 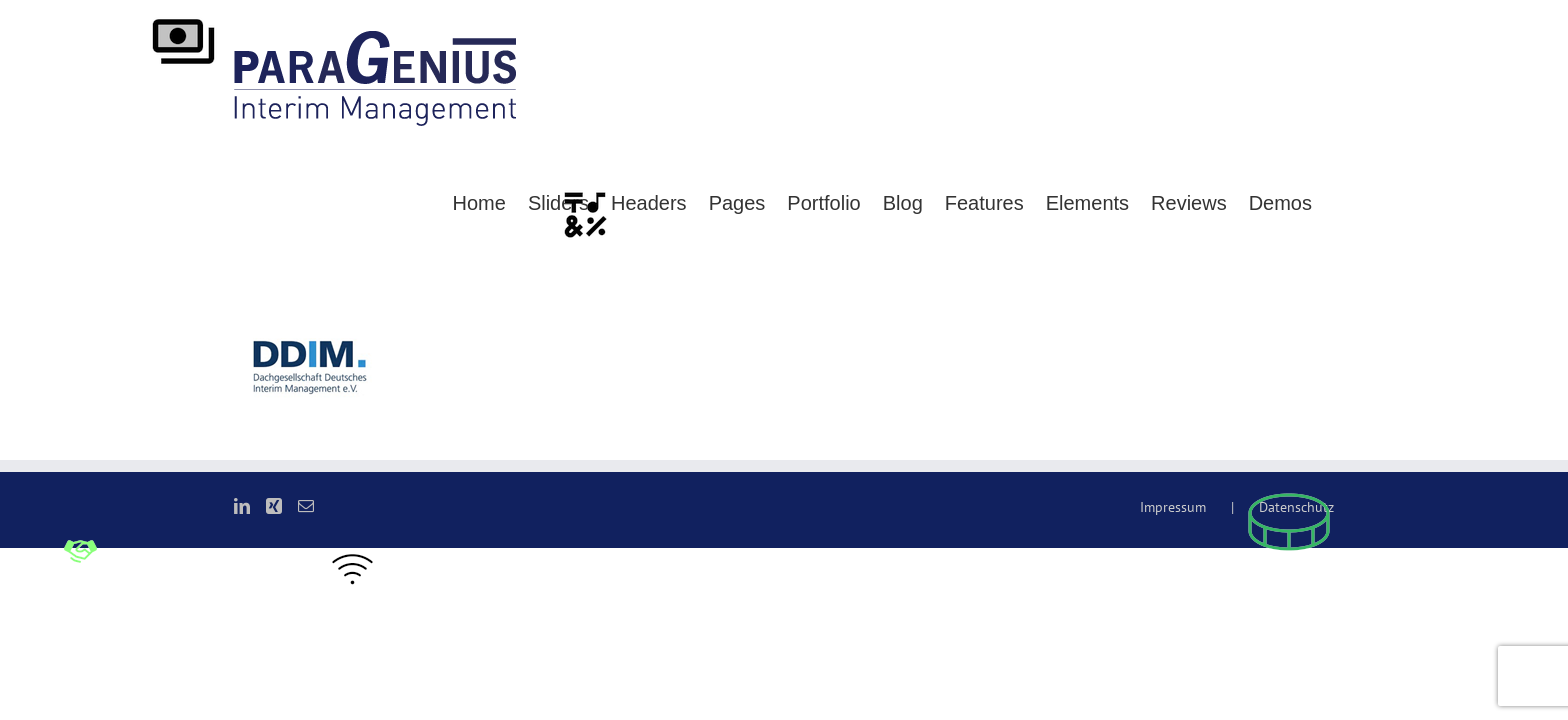 What do you see at coordinates (352, 568) in the screenshot?
I see `strong wifi signal strength` at bounding box center [352, 568].